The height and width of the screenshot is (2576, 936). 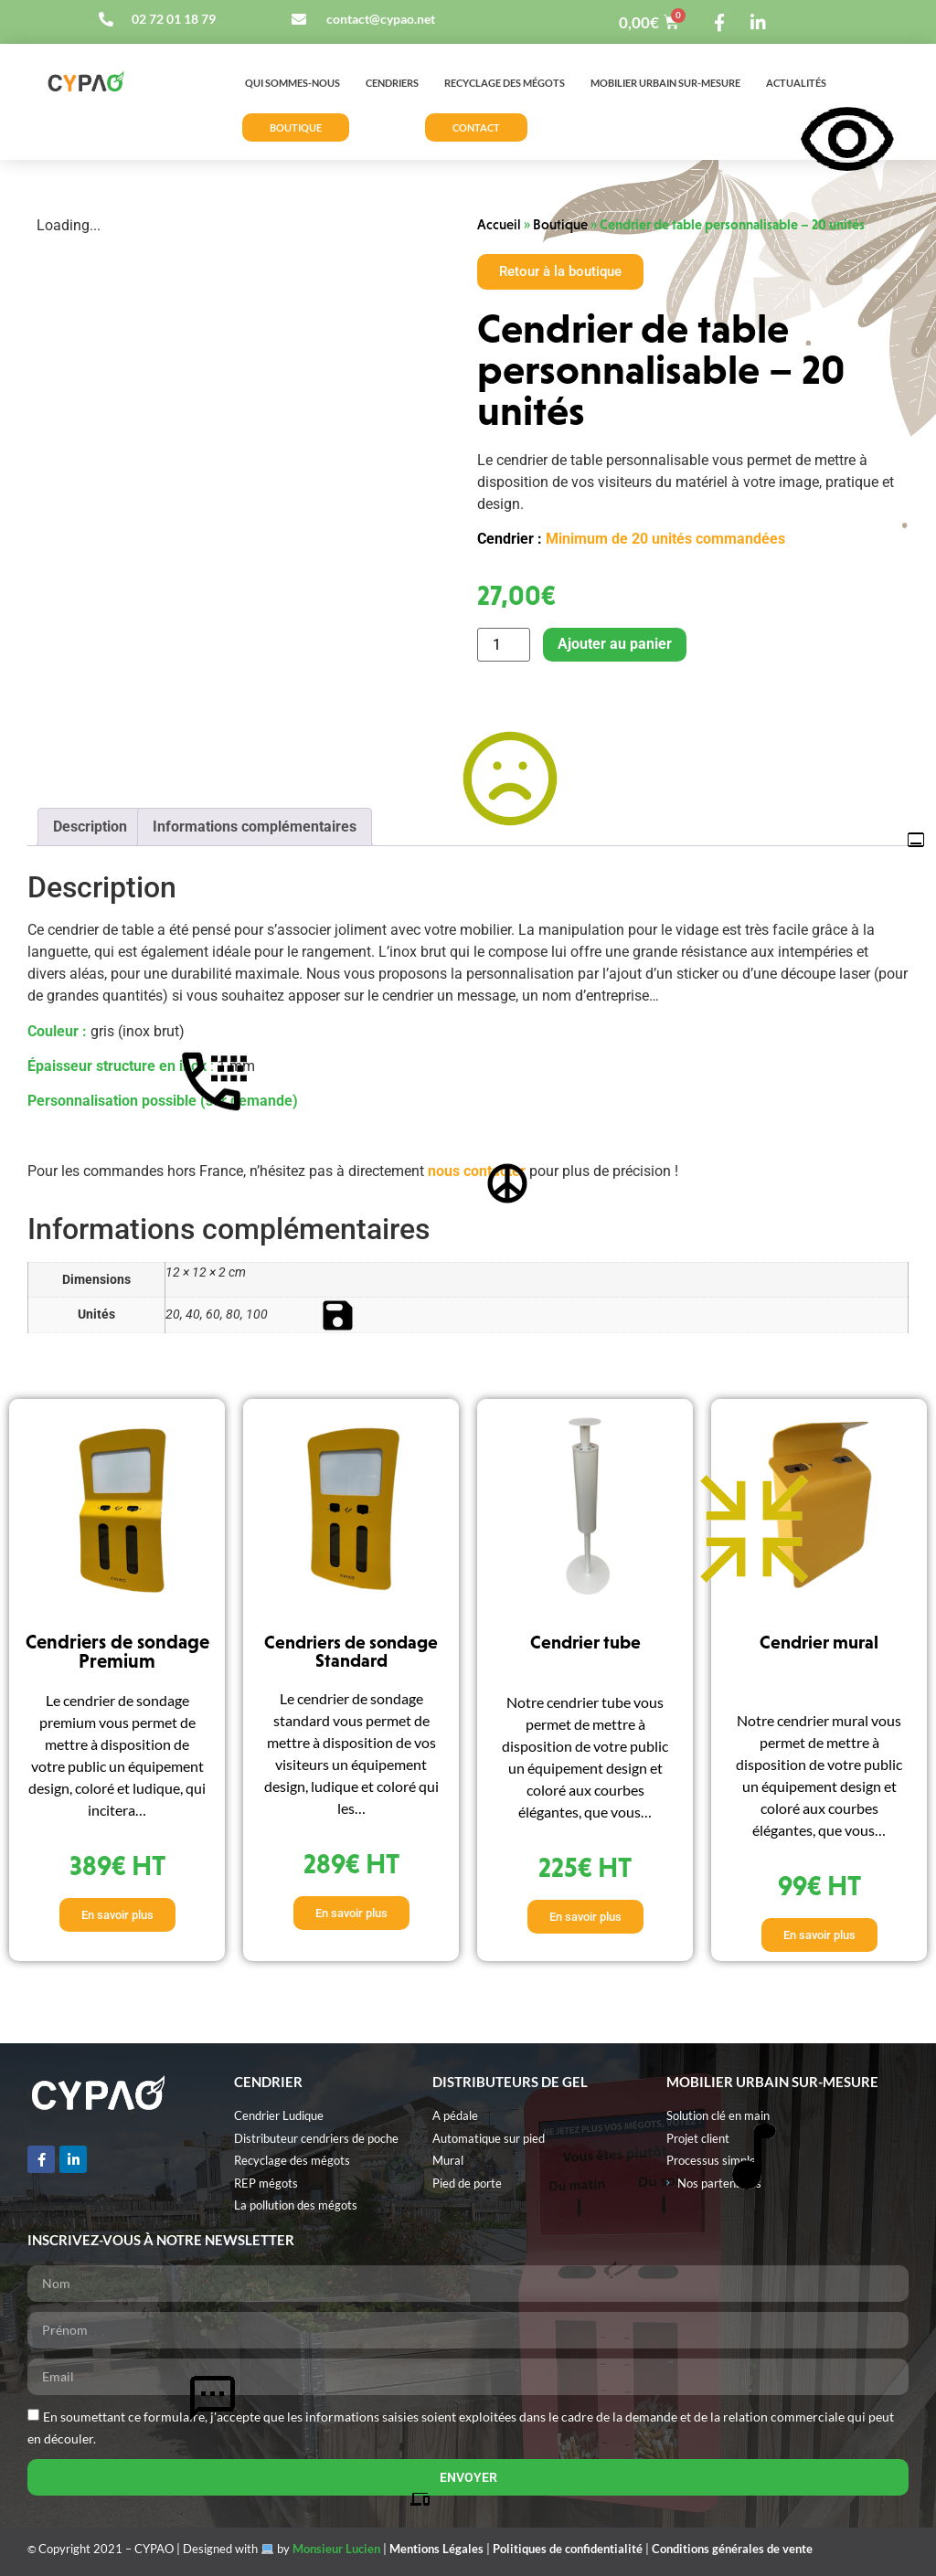 I want to click on access TTY/TDD accessibility calling features, so click(x=214, y=1081).